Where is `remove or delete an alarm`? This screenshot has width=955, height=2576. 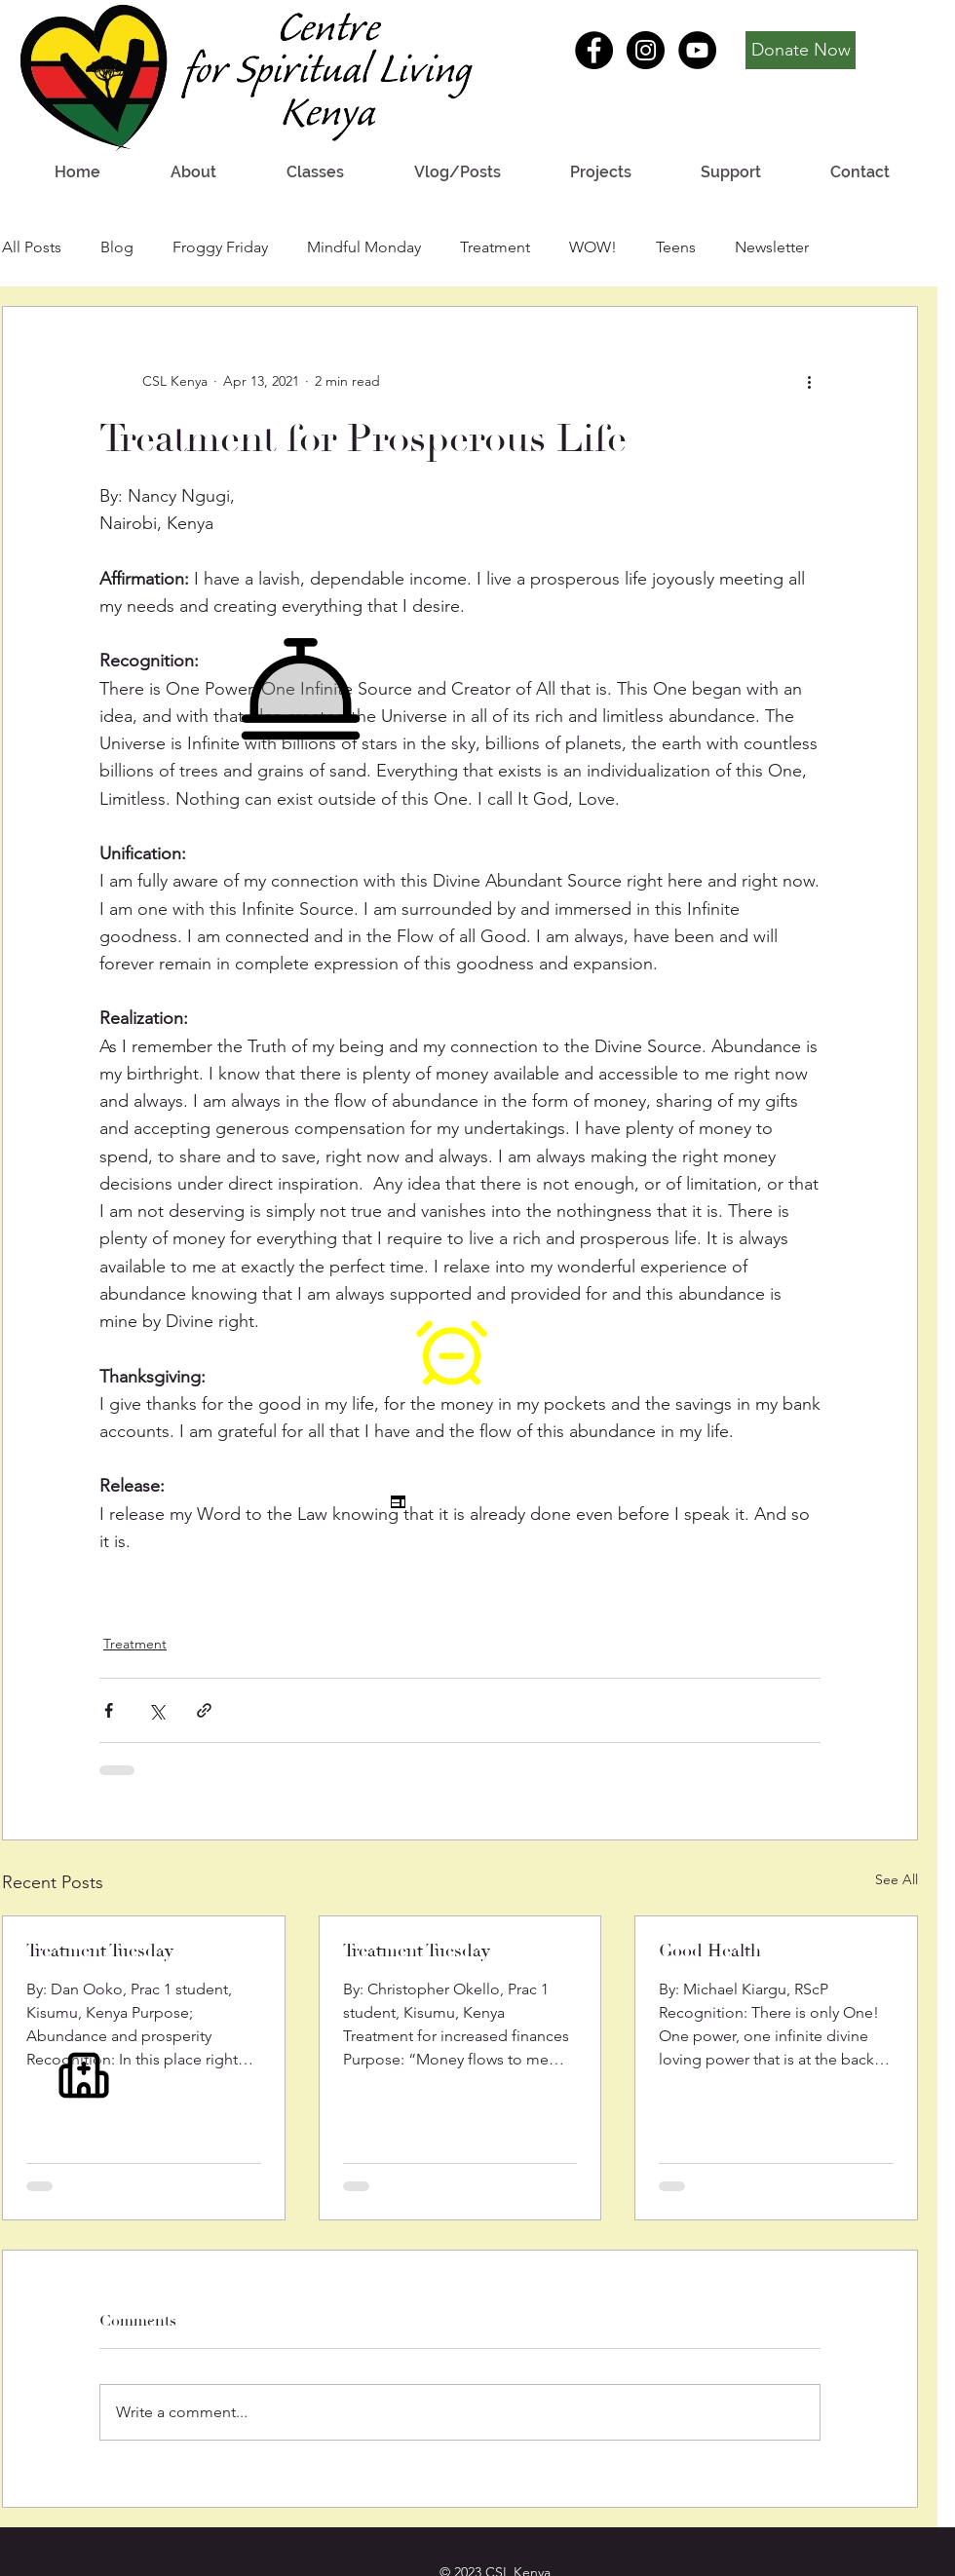 remove or delete an alarm is located at coordinates (451, 1352).